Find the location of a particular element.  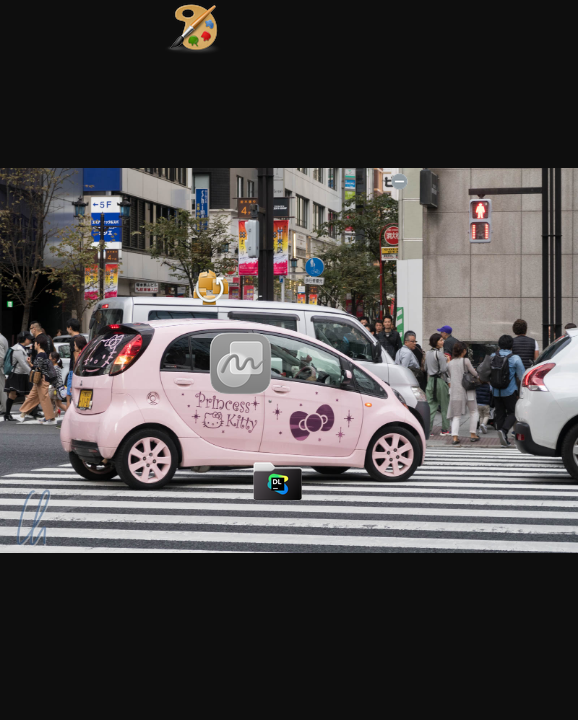

open freeform app for brainstorming and sketching is located at coordinates (240, 363).